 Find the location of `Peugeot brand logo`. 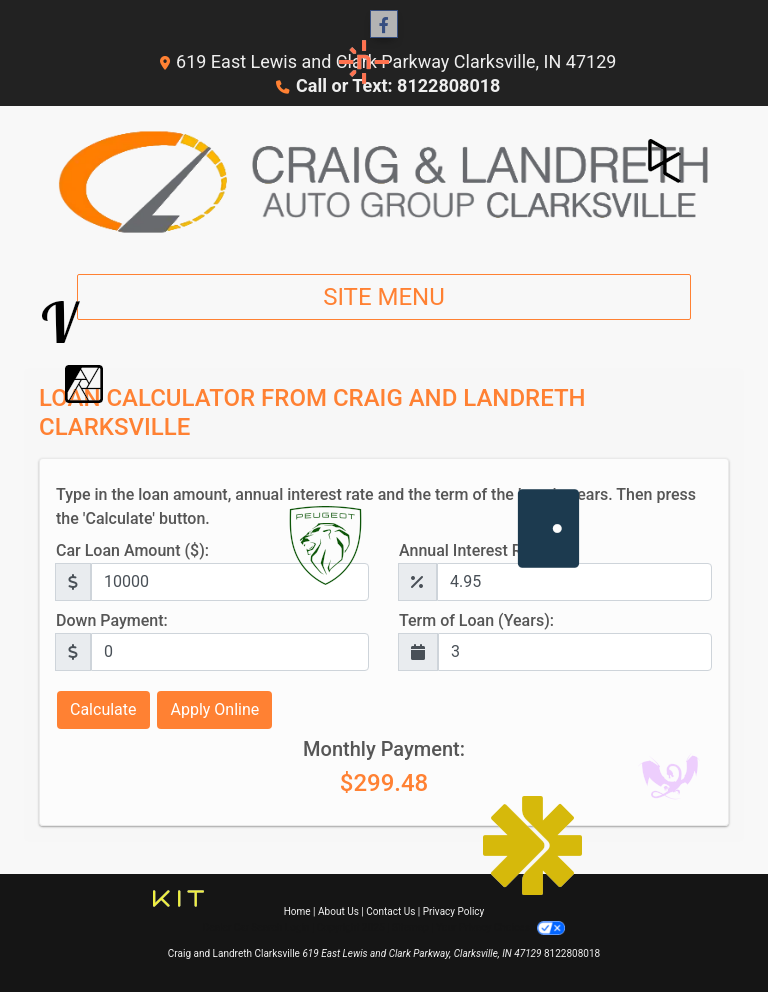

Peugeot brand logo is located at coordinates (325, 545).